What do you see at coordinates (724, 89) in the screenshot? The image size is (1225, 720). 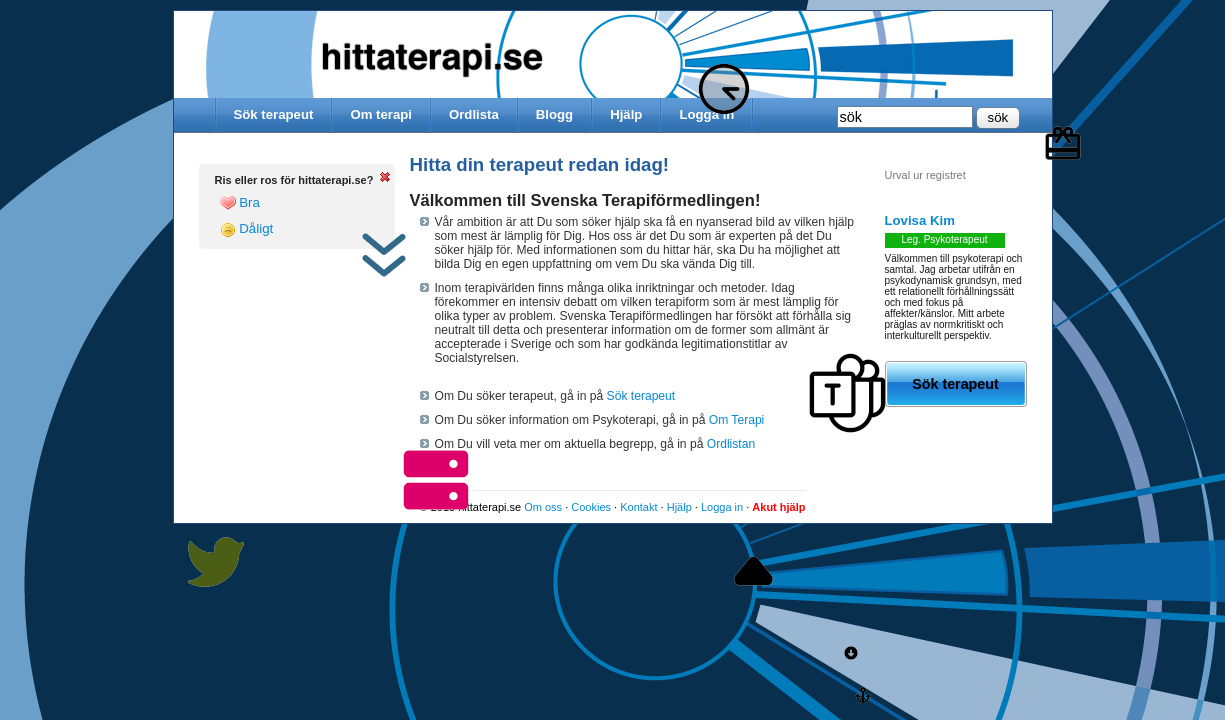 I see `indicates afternoon time or schedule` at bounding box center [724, 89].